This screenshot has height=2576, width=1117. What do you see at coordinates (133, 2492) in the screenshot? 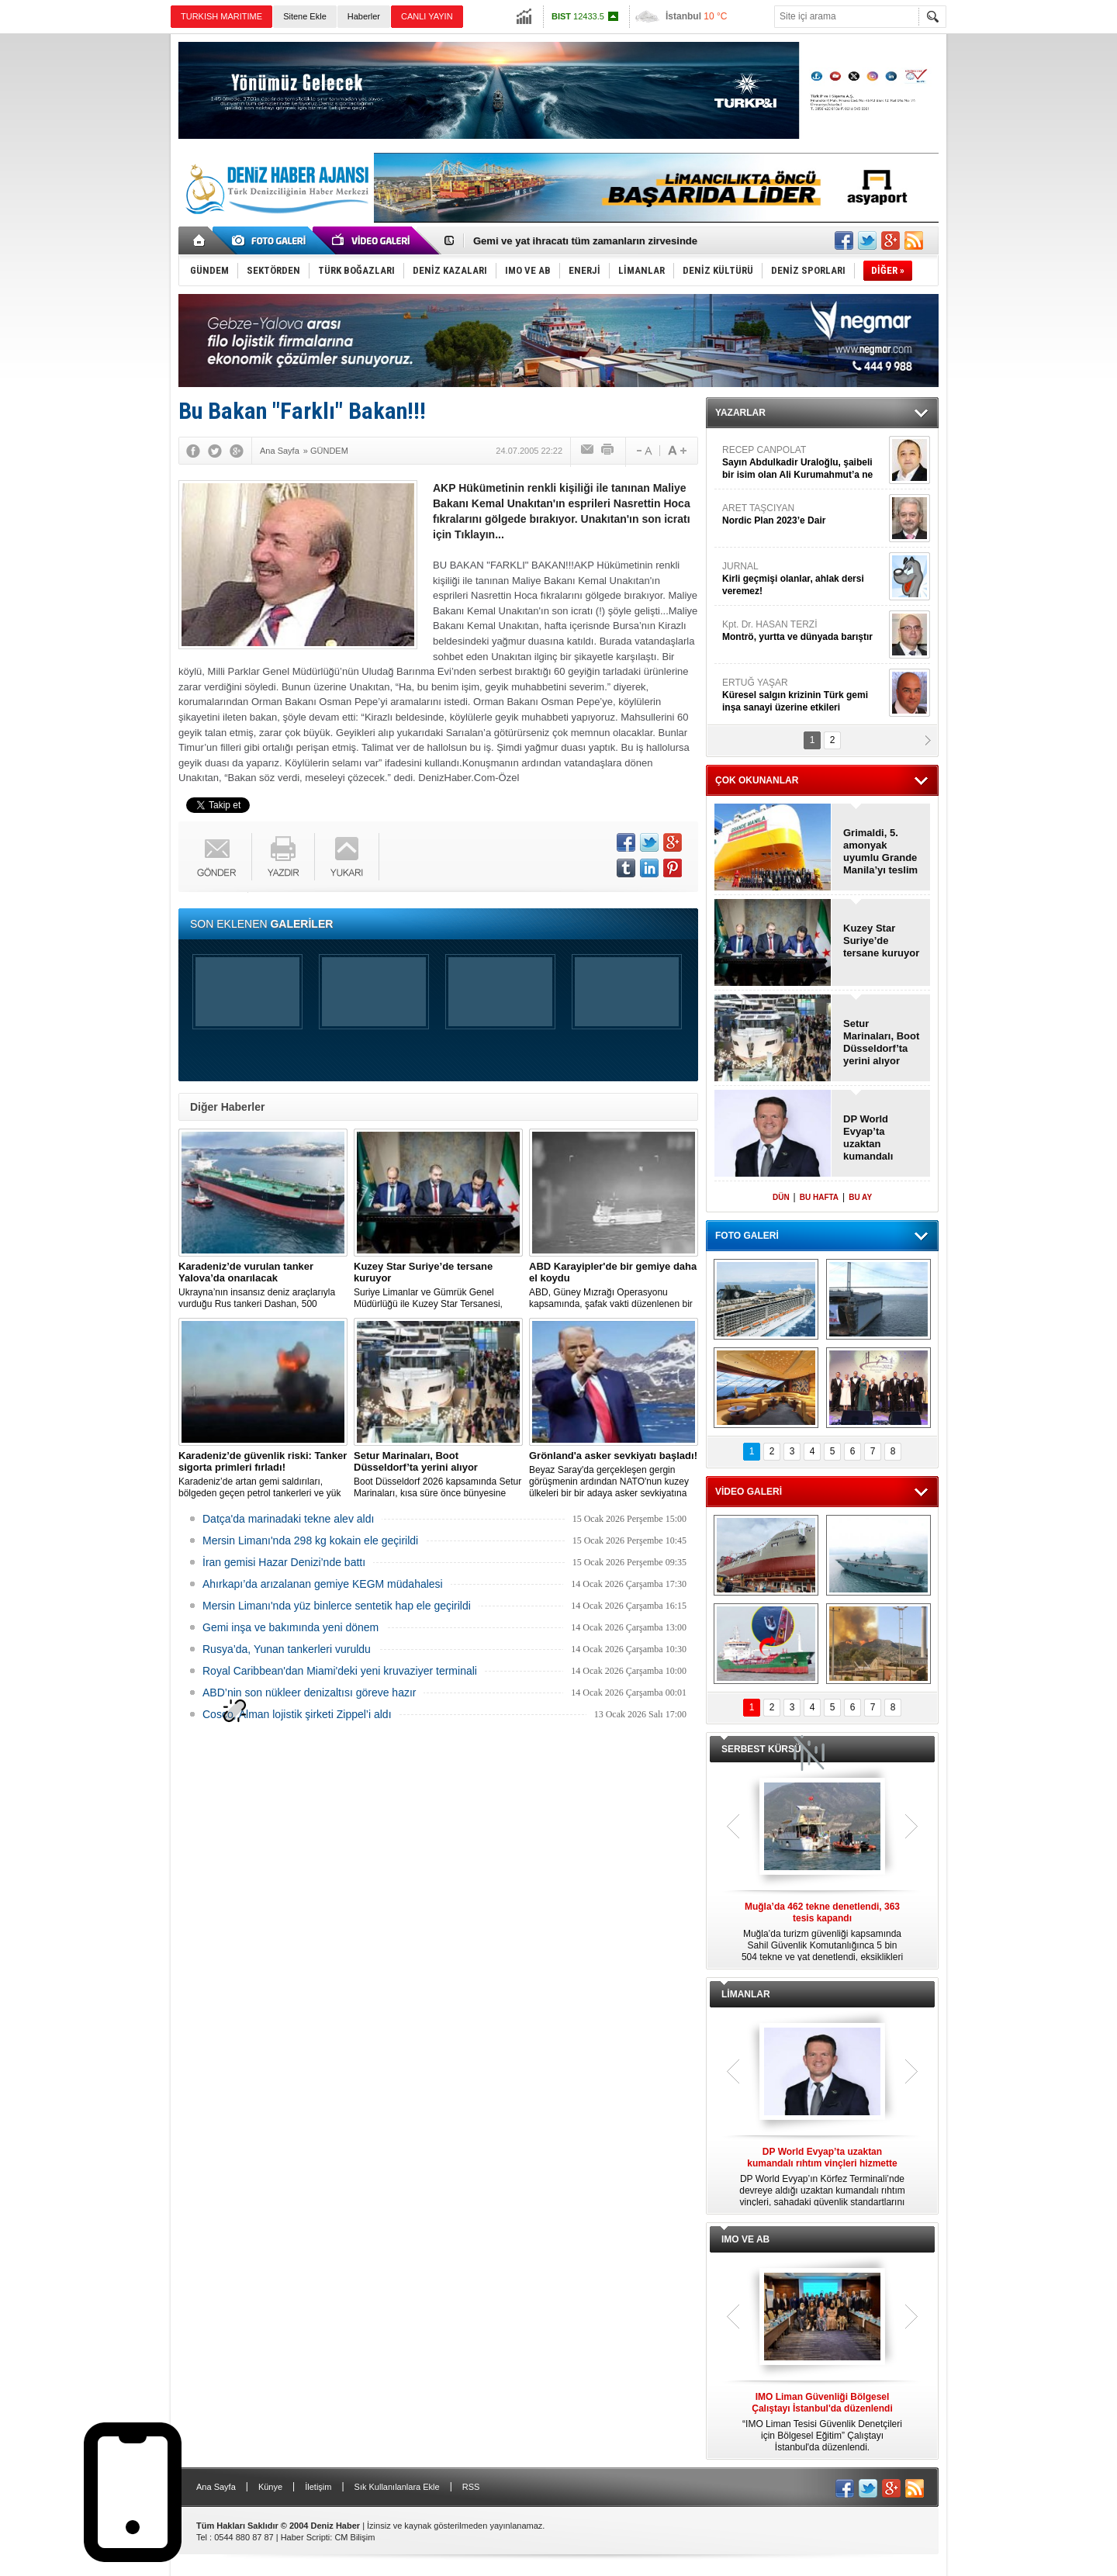
I see `switch to mobile view` at bounding box center [133, 2492].